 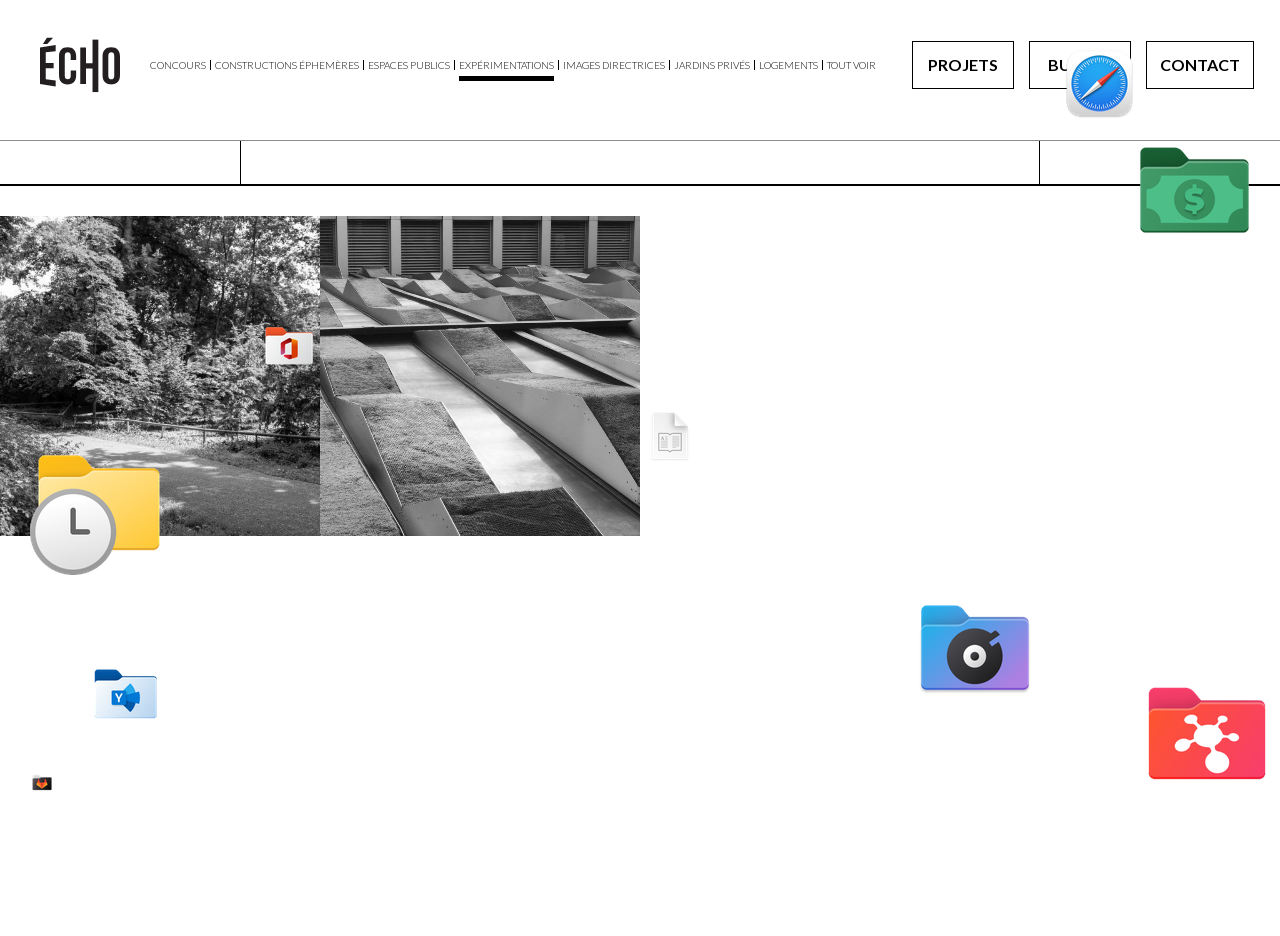 What do you see at coordinates (1194, 193) in the screenshot?
I see `open folder containing financial documents` at bounding box center [1194, 193].